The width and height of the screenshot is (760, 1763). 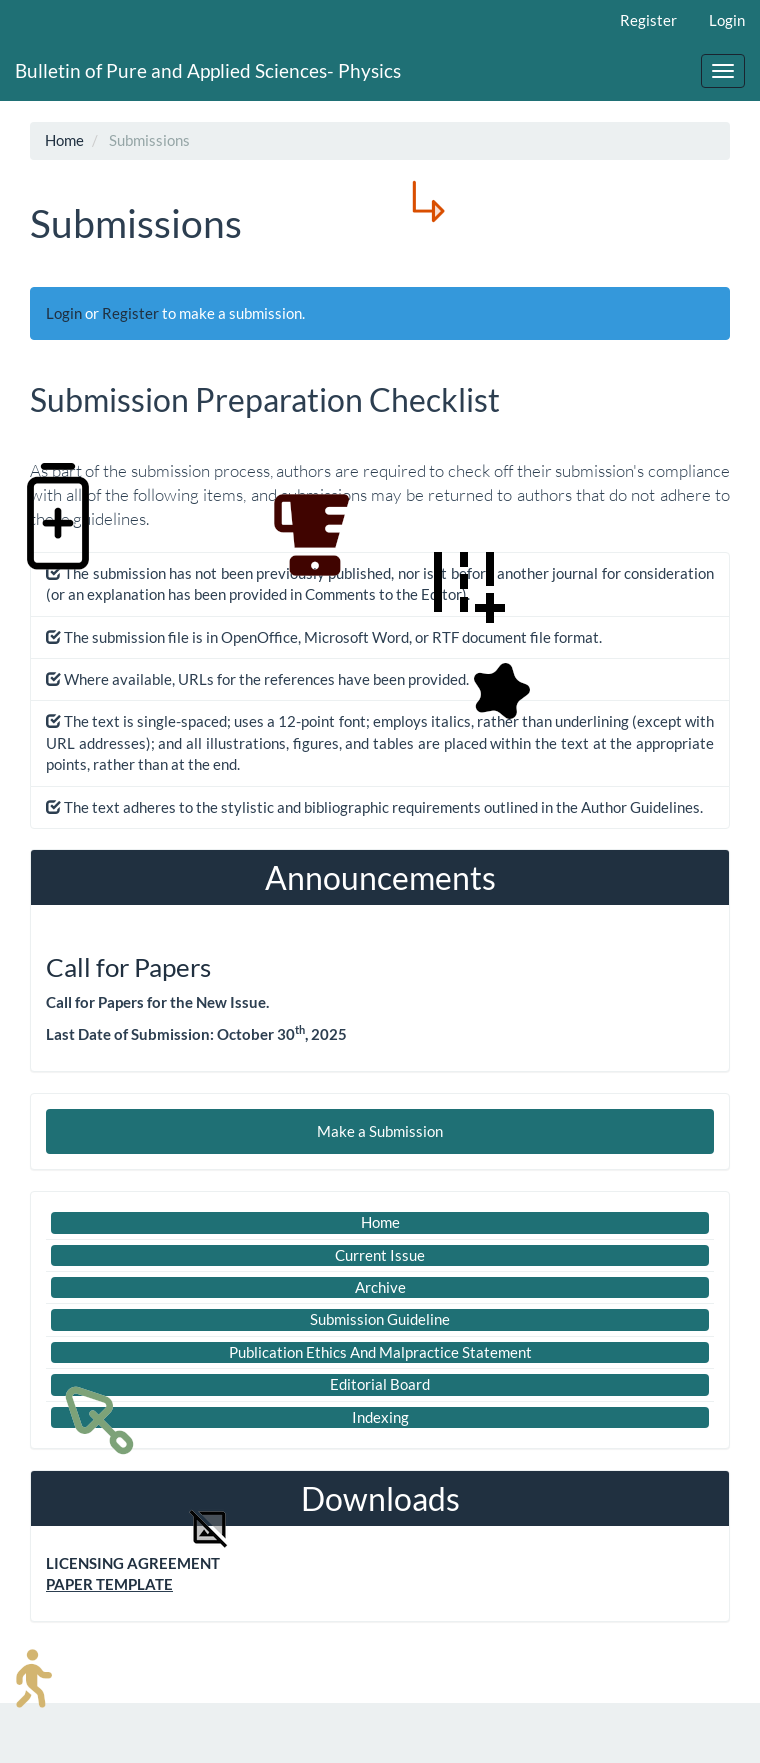 I want to click on get walking directions, so click(x=32, y=1678).